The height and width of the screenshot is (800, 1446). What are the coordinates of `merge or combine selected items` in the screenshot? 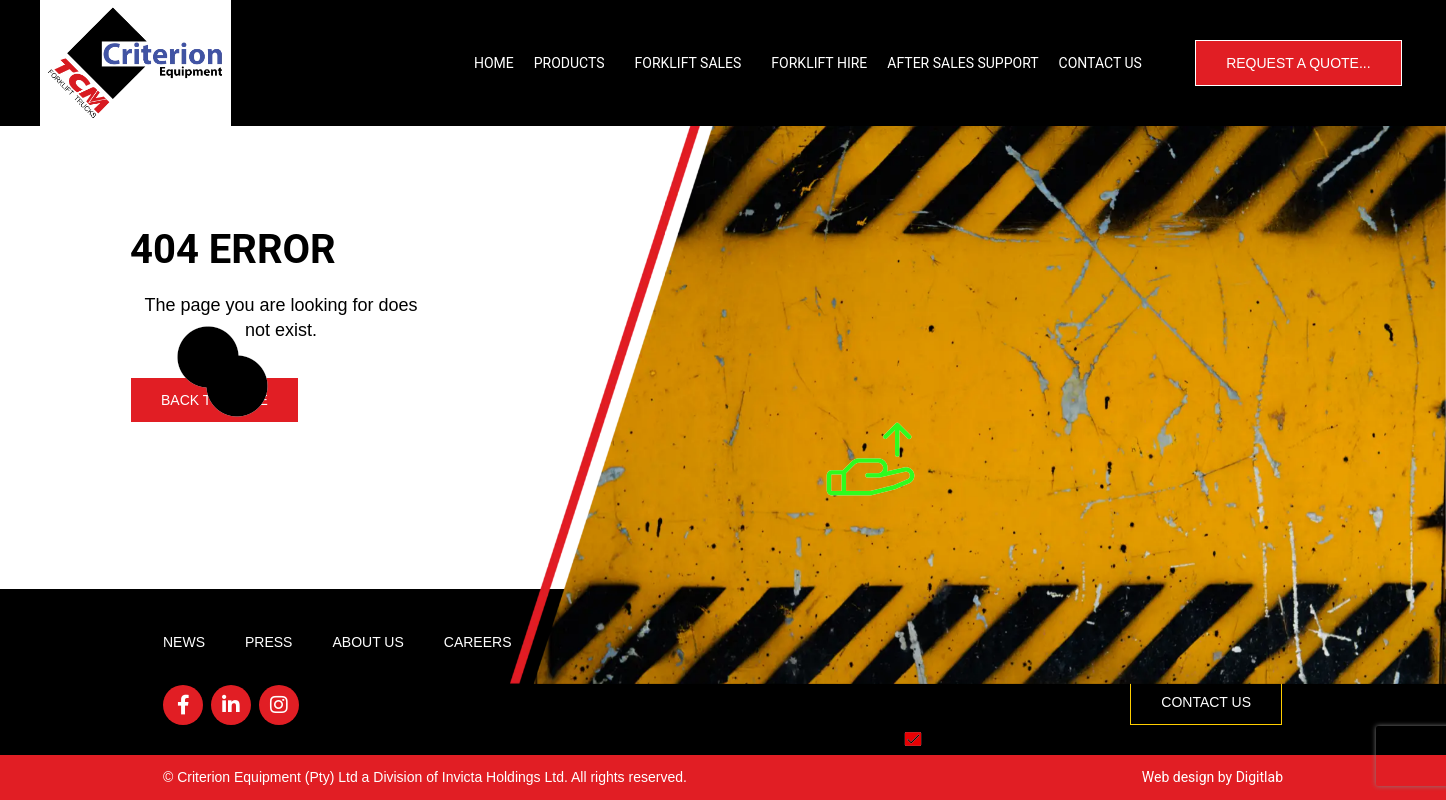 It's located at (222, 371).